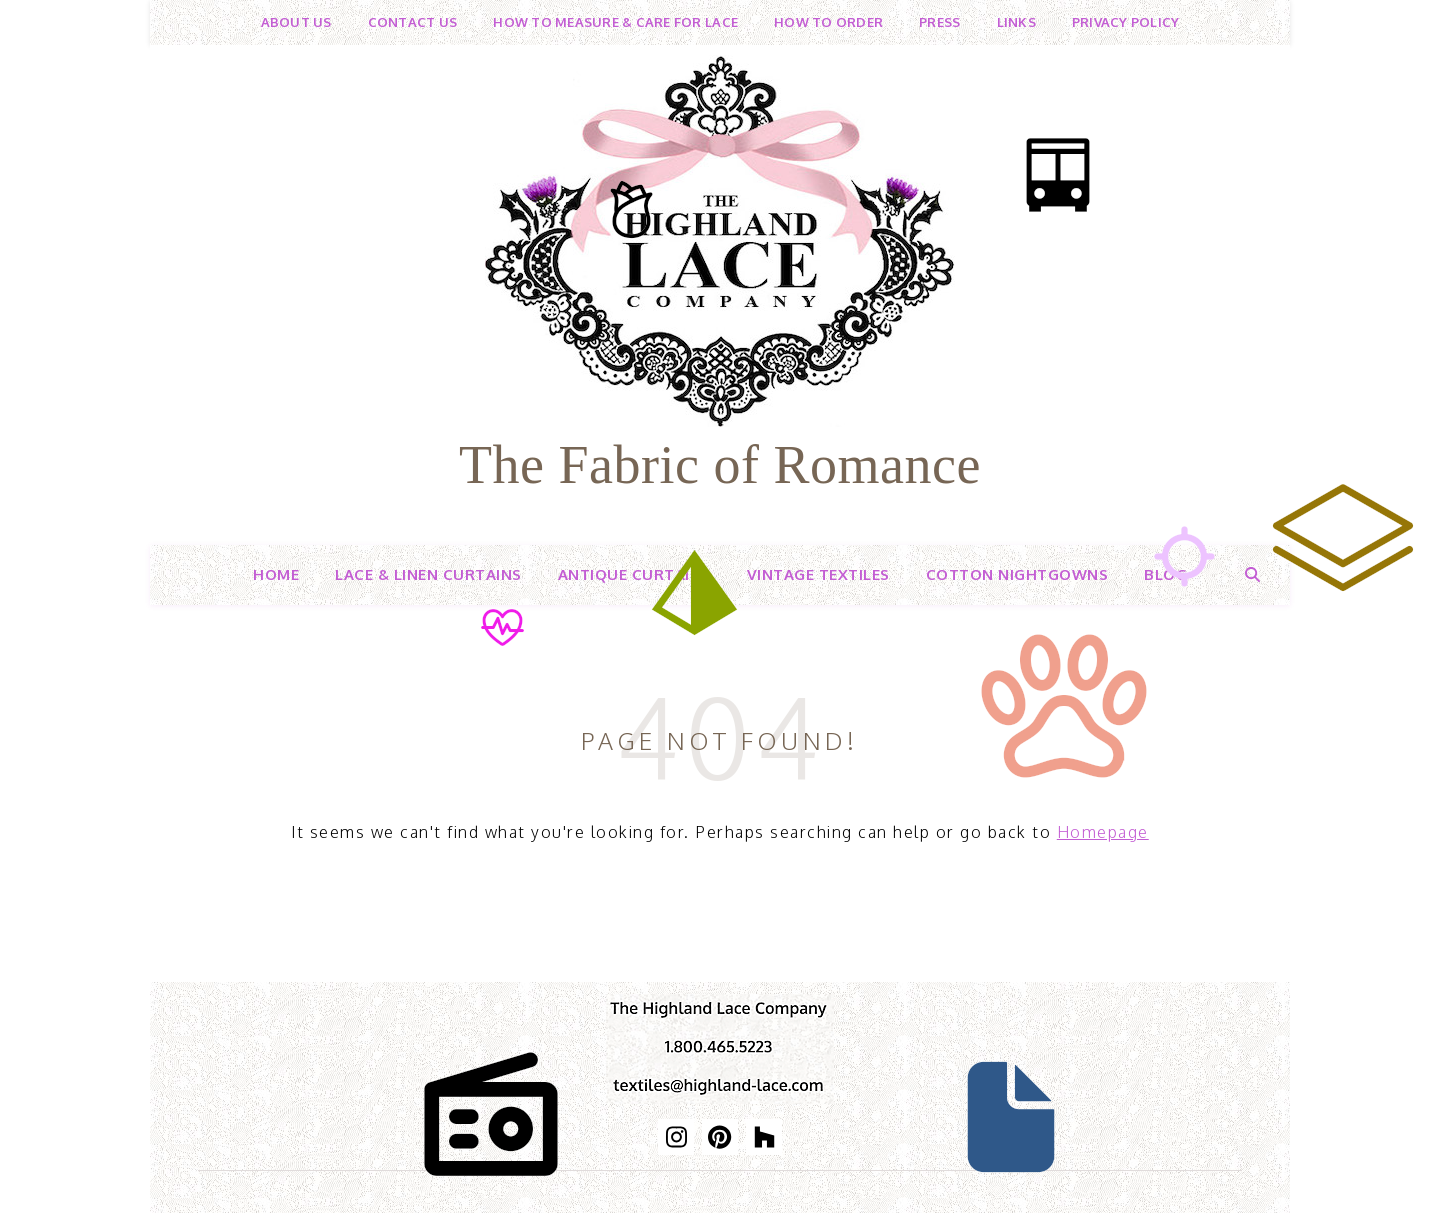 This screenshot has width=1440, height=1213. Describe the element at coordinates (1058, 175) in the screenshot. I see `view public transit options` at that location.